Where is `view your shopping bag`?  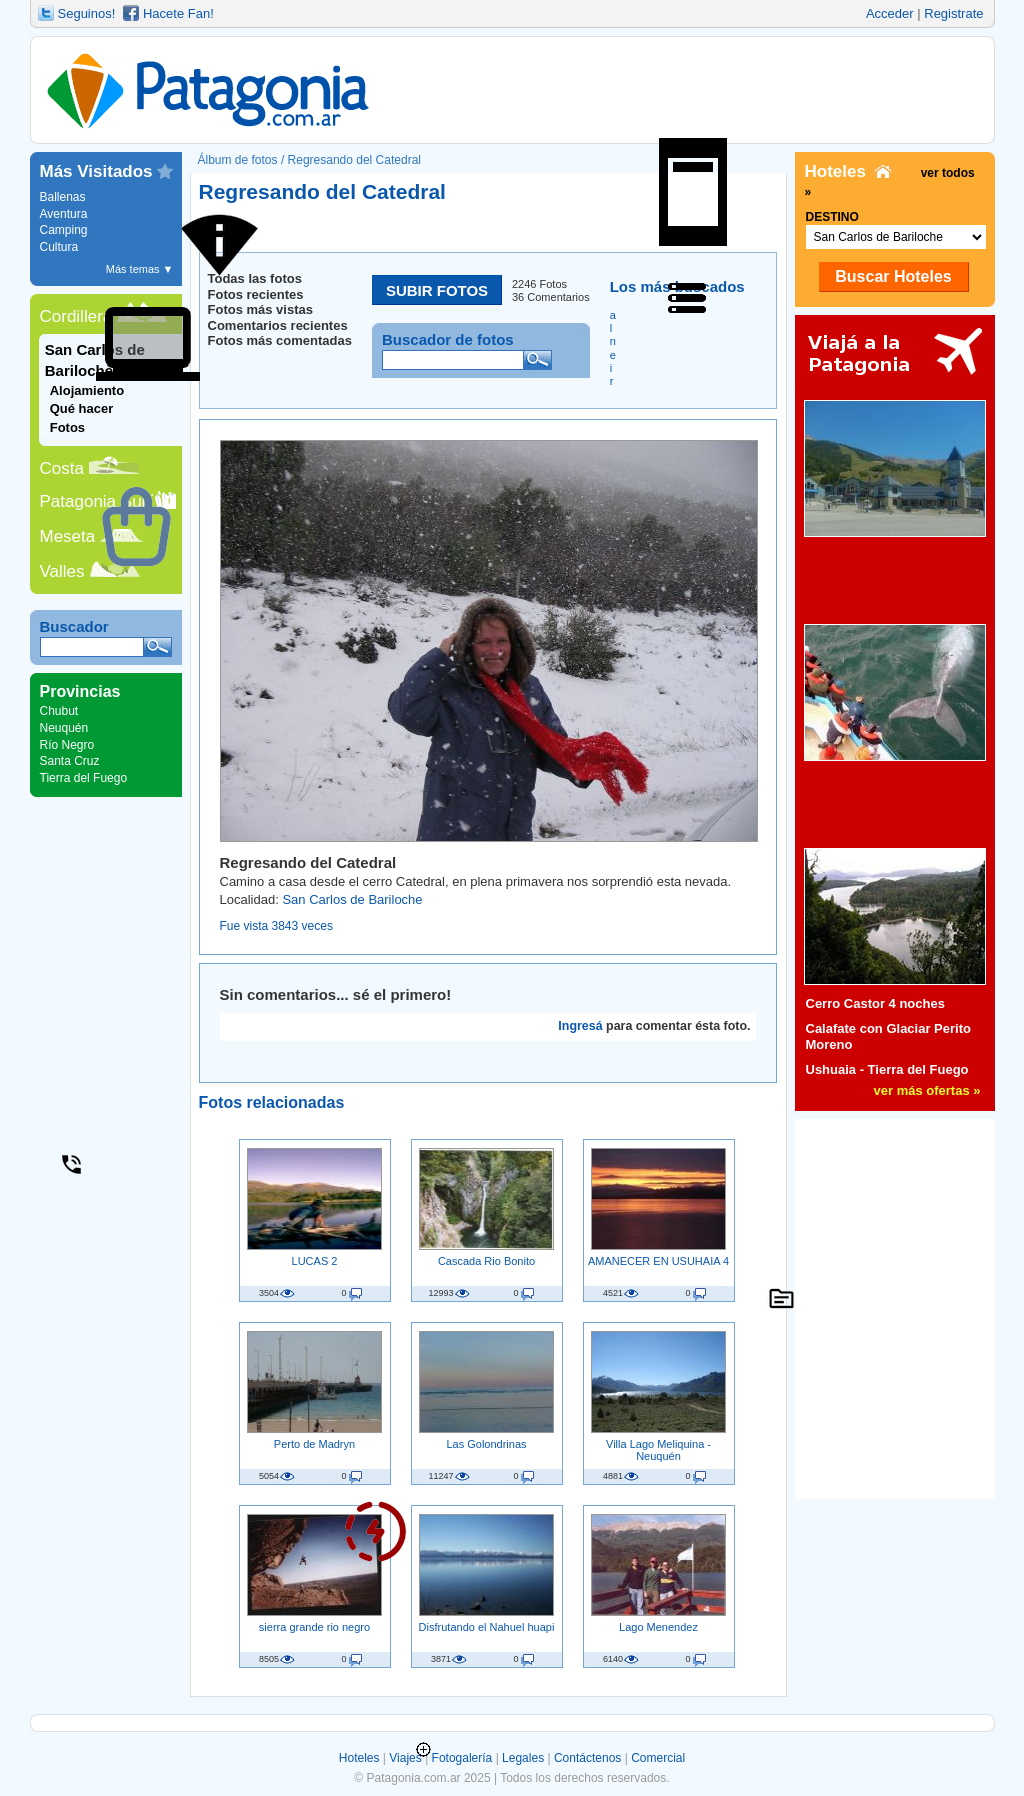
view your shopping bag is located at coordinates (136, 526).